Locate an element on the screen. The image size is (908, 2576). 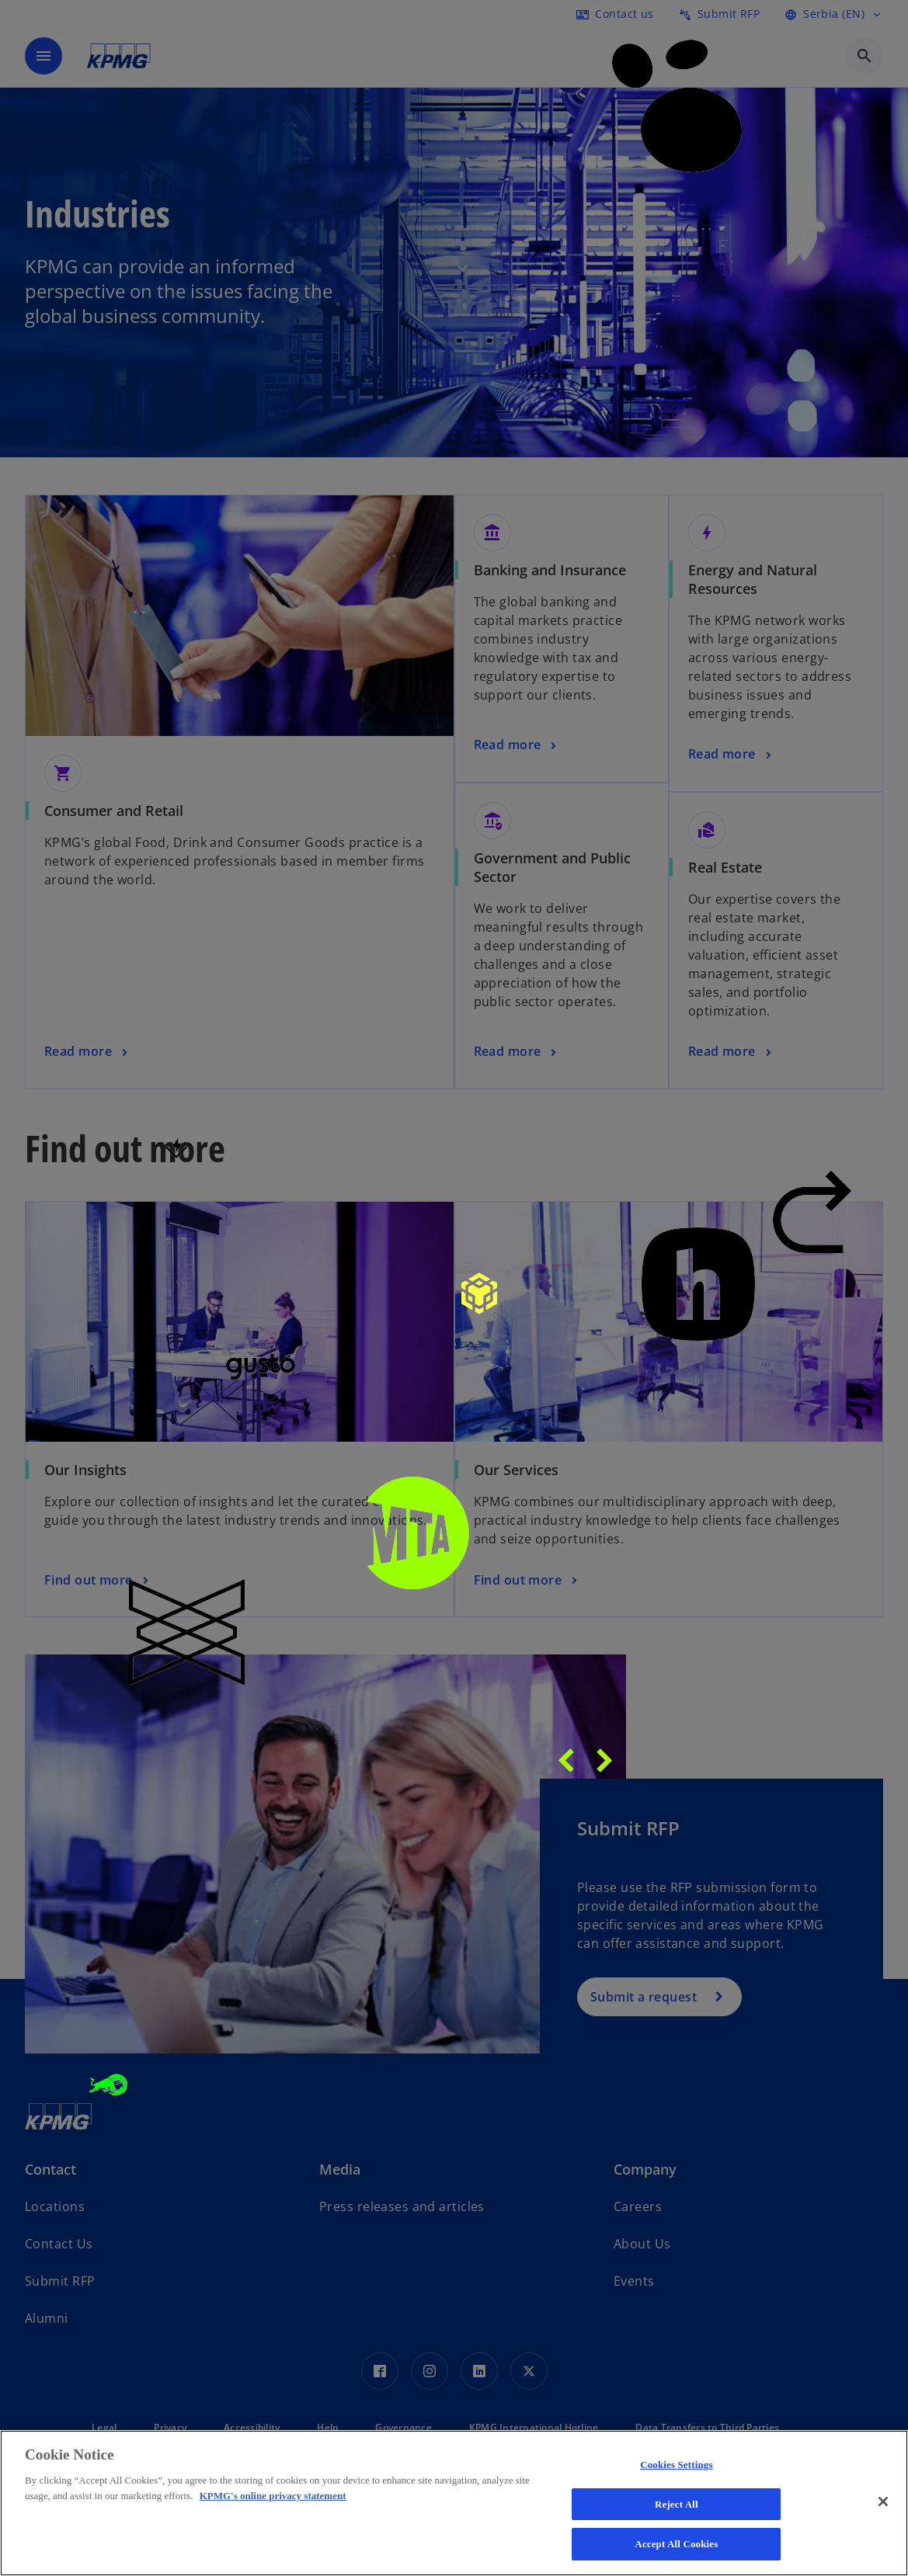
Metropolitan Transportation Authority (MTA) logo is located at coordinates (417, 1533).